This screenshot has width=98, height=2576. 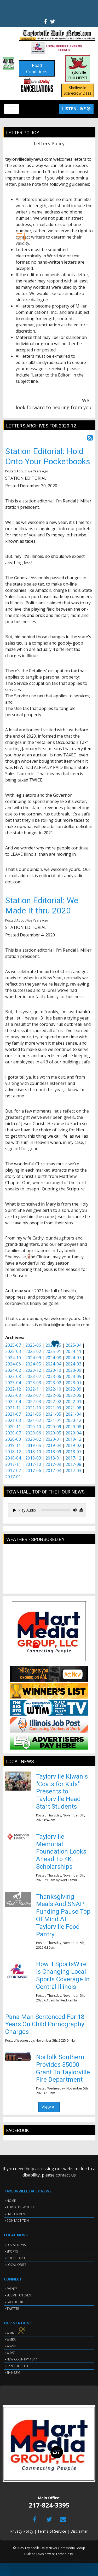 I want to click on quicktype app or service logo, so click(x=57, y=2452).